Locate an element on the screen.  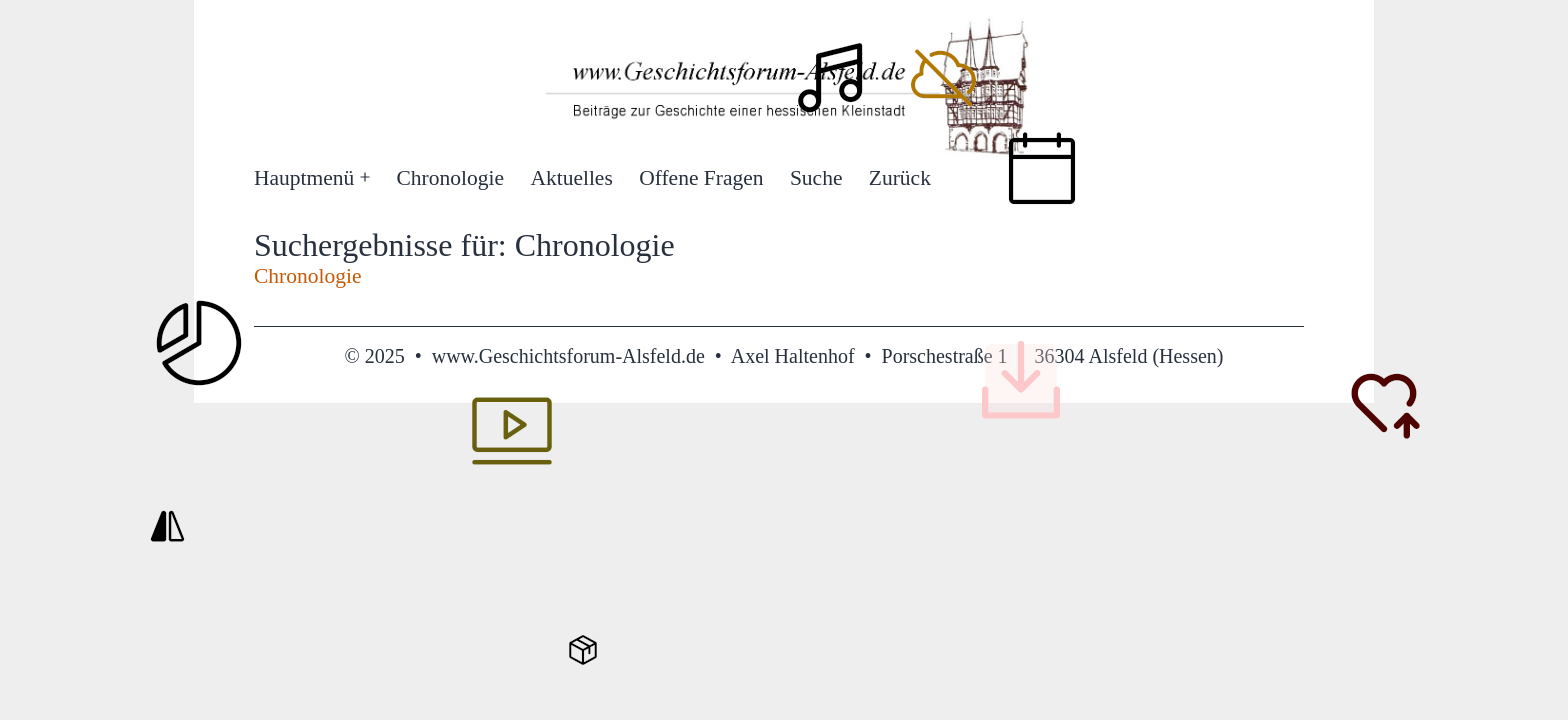
upload or share a favorite item is located at coordinates (1384, 403).